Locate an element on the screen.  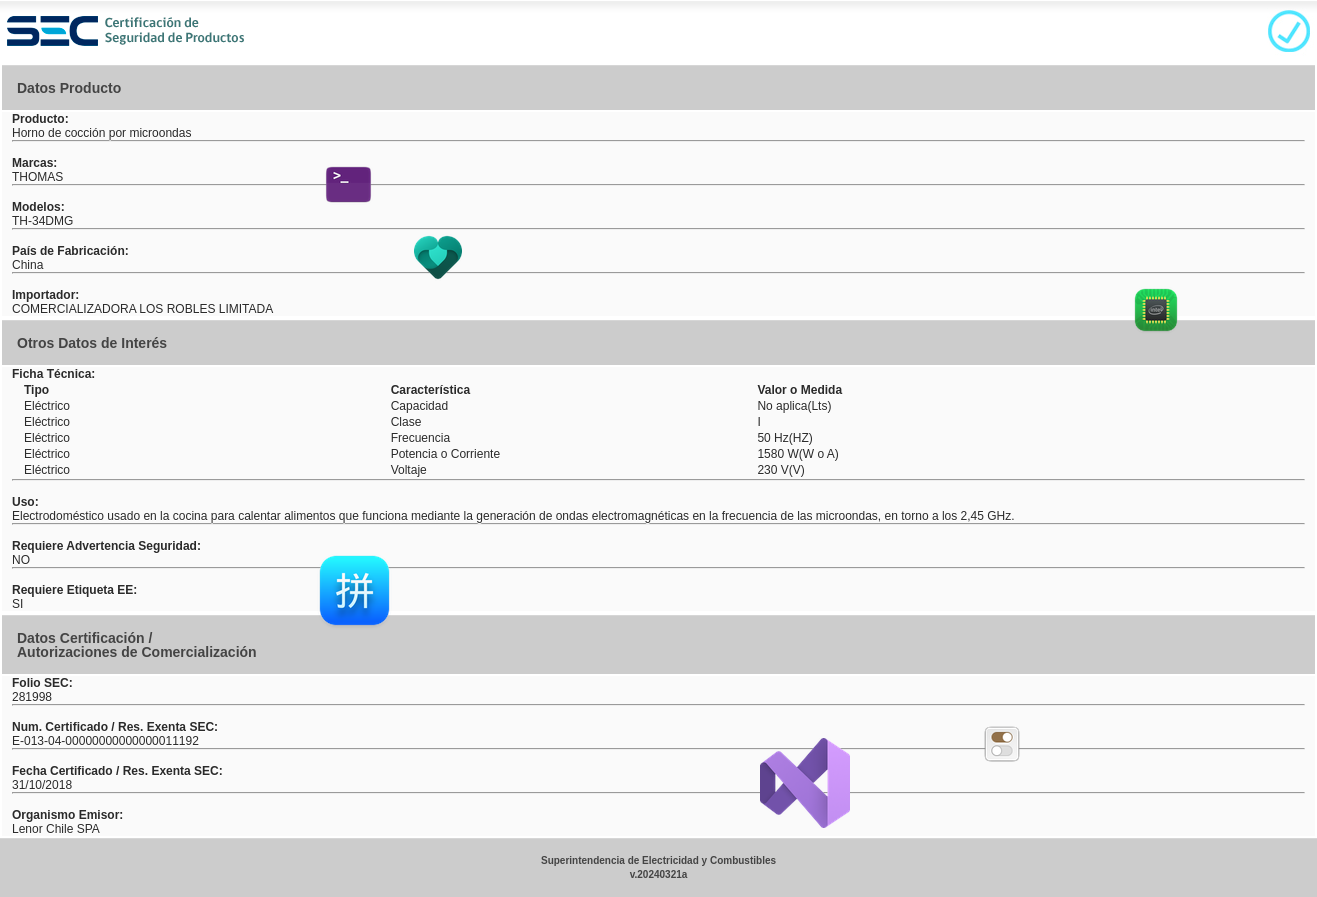
open Visual Studio is located at coordinates (805, 783).